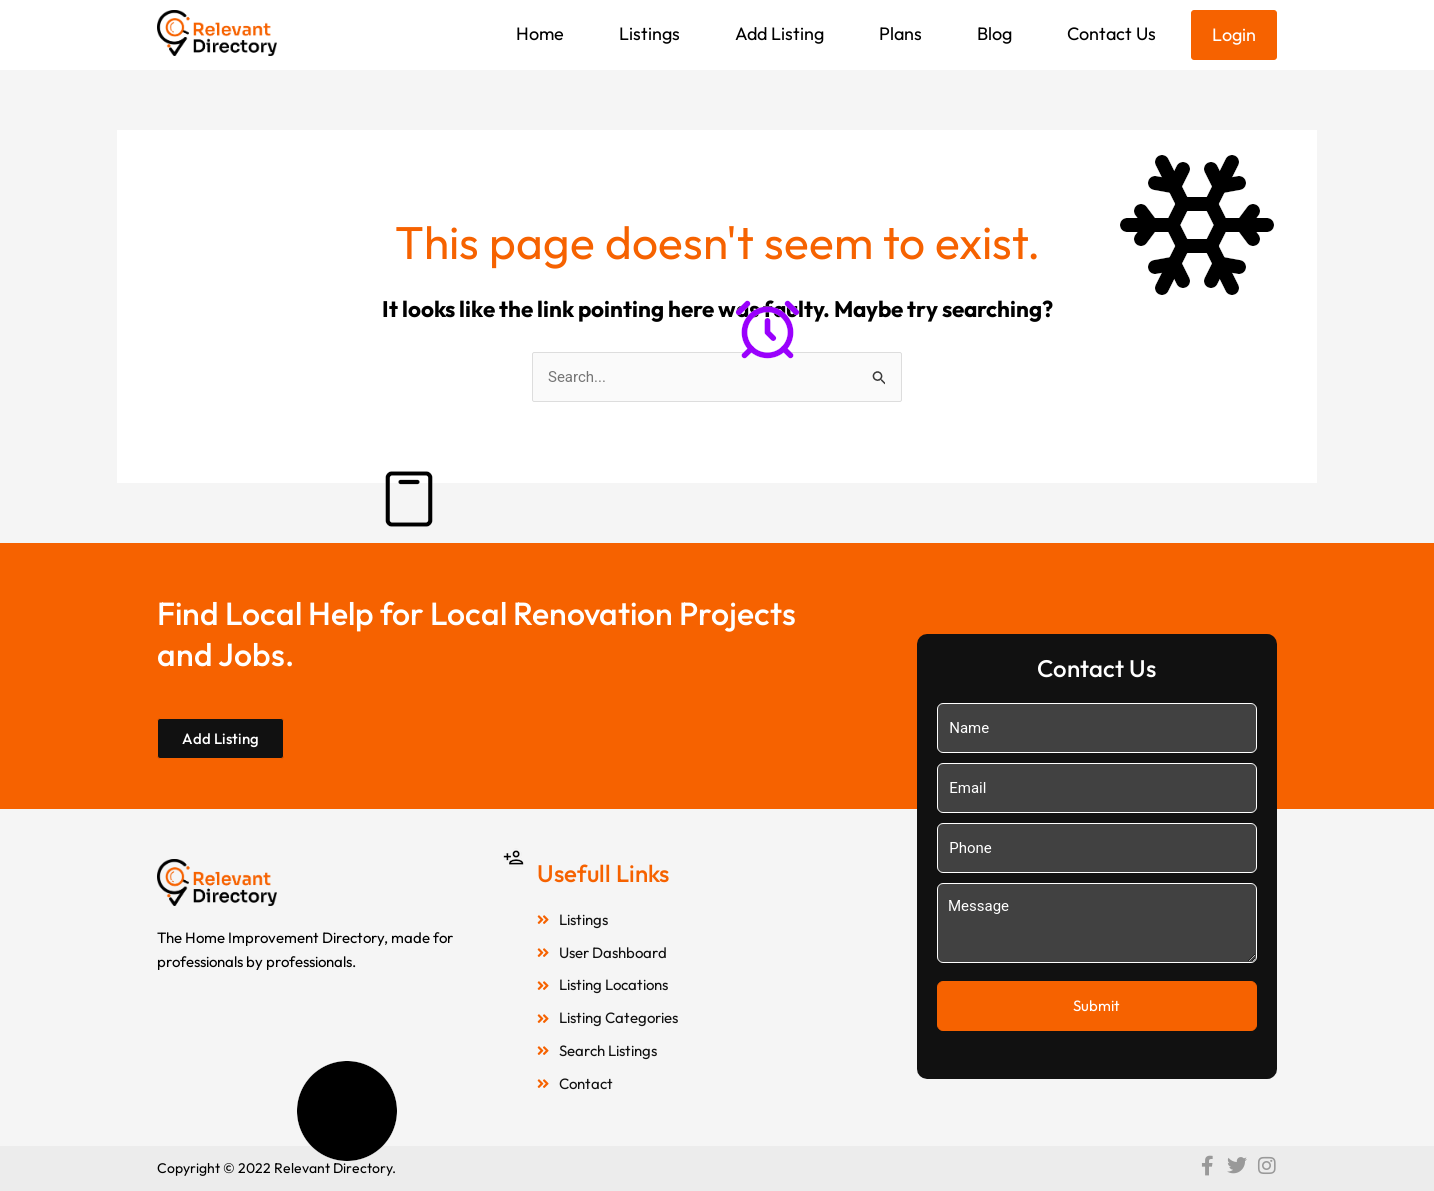 This screenshot has width=1434, height=1191. What do you see at coordinates (1197, 225) in the screenshot?
I see `activate cooling or air conditioning mode` at bounding box center [1197, 225].